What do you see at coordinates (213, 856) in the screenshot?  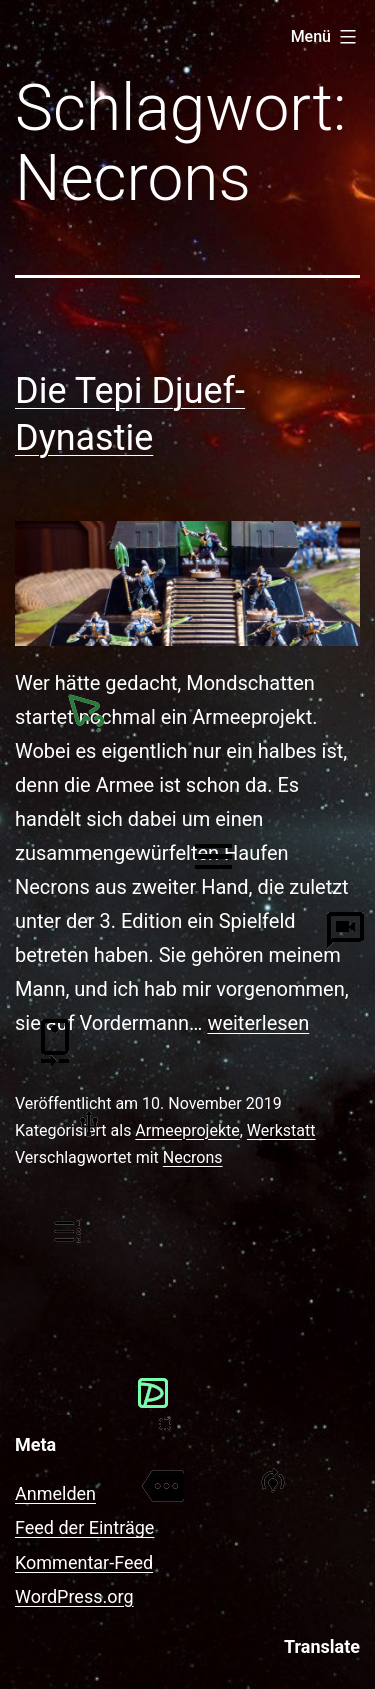 I see `open navigation menu` at bounding box center [213, 856].